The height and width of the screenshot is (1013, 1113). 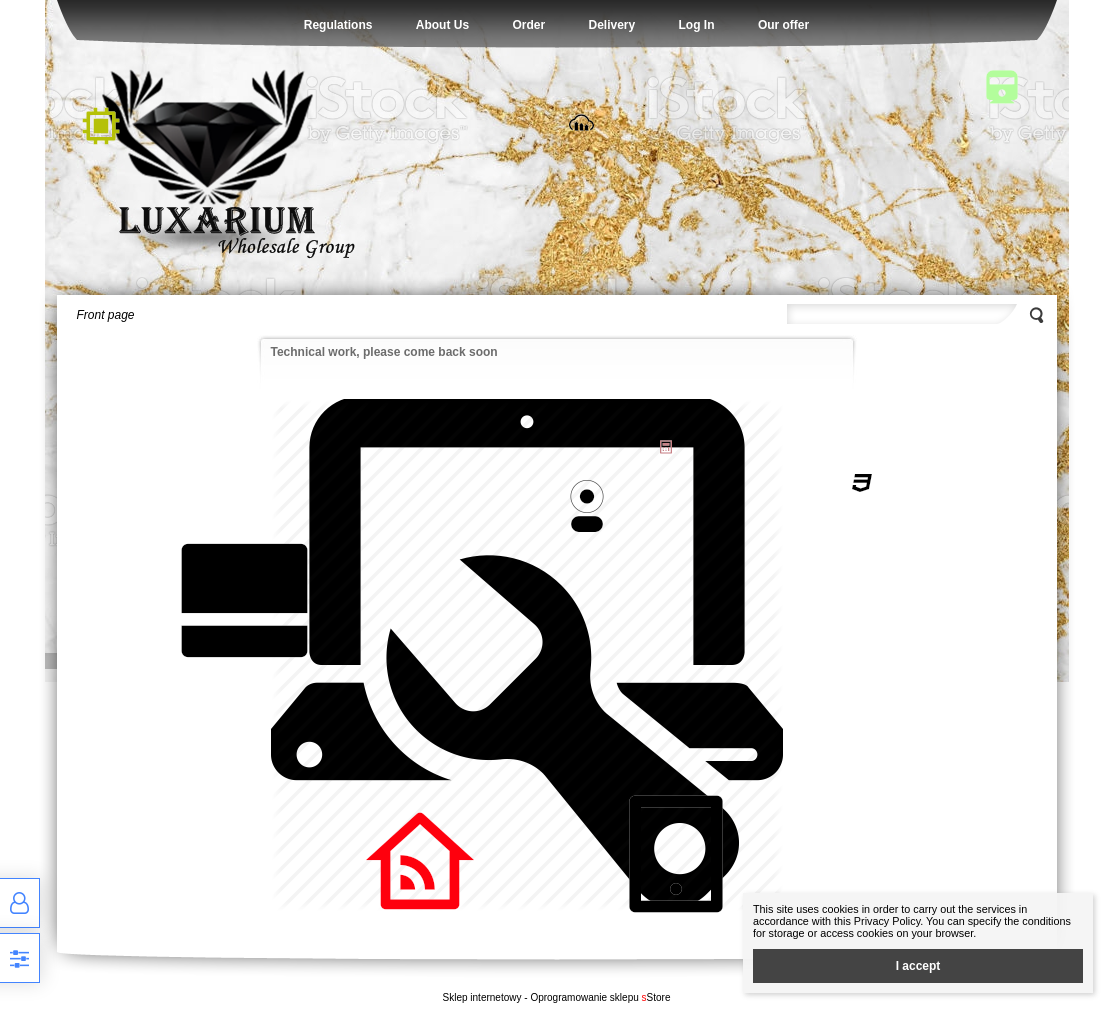 What do you see at coordinates (101, 126) in the screenshot?
I see `view CPU or processor information` at bounding box center [101, 126].